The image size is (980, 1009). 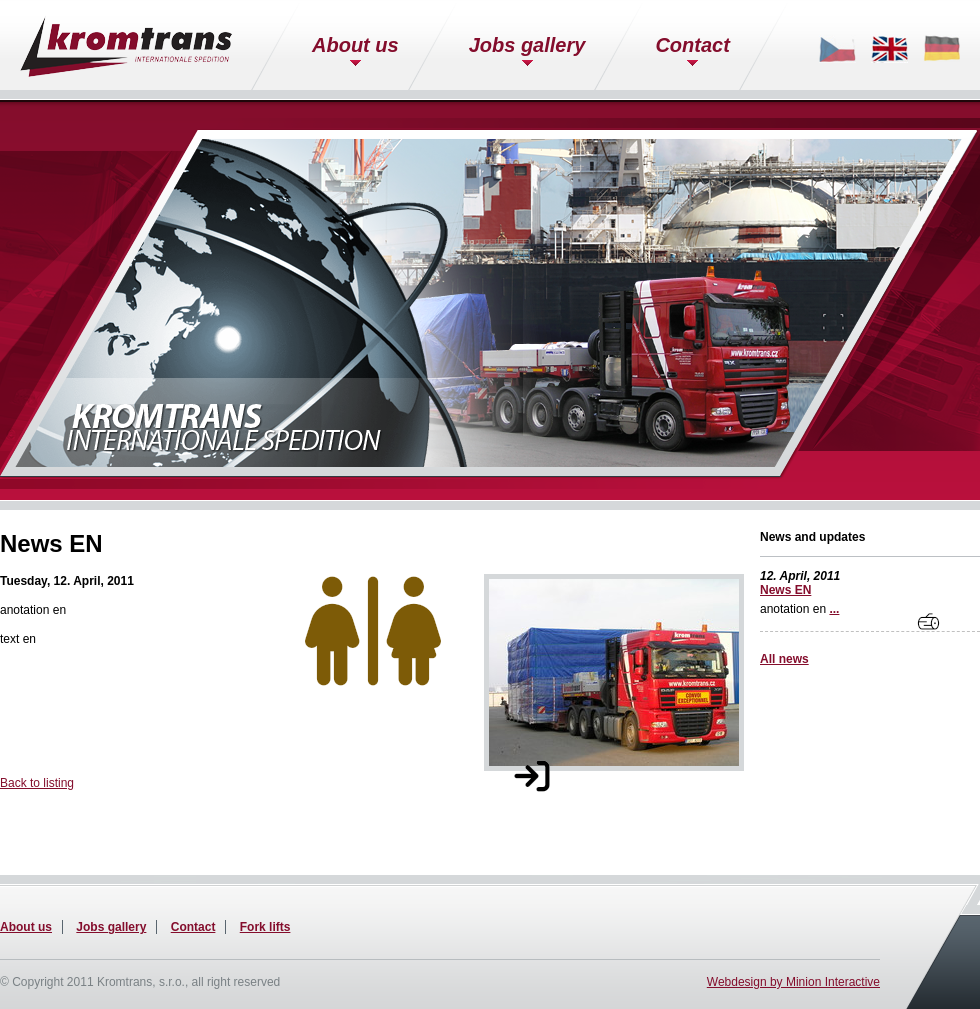 What do you see at coordinates (928, 622) in the screenshot?
I see `view activity log or history` at bounding box center [928, 622].